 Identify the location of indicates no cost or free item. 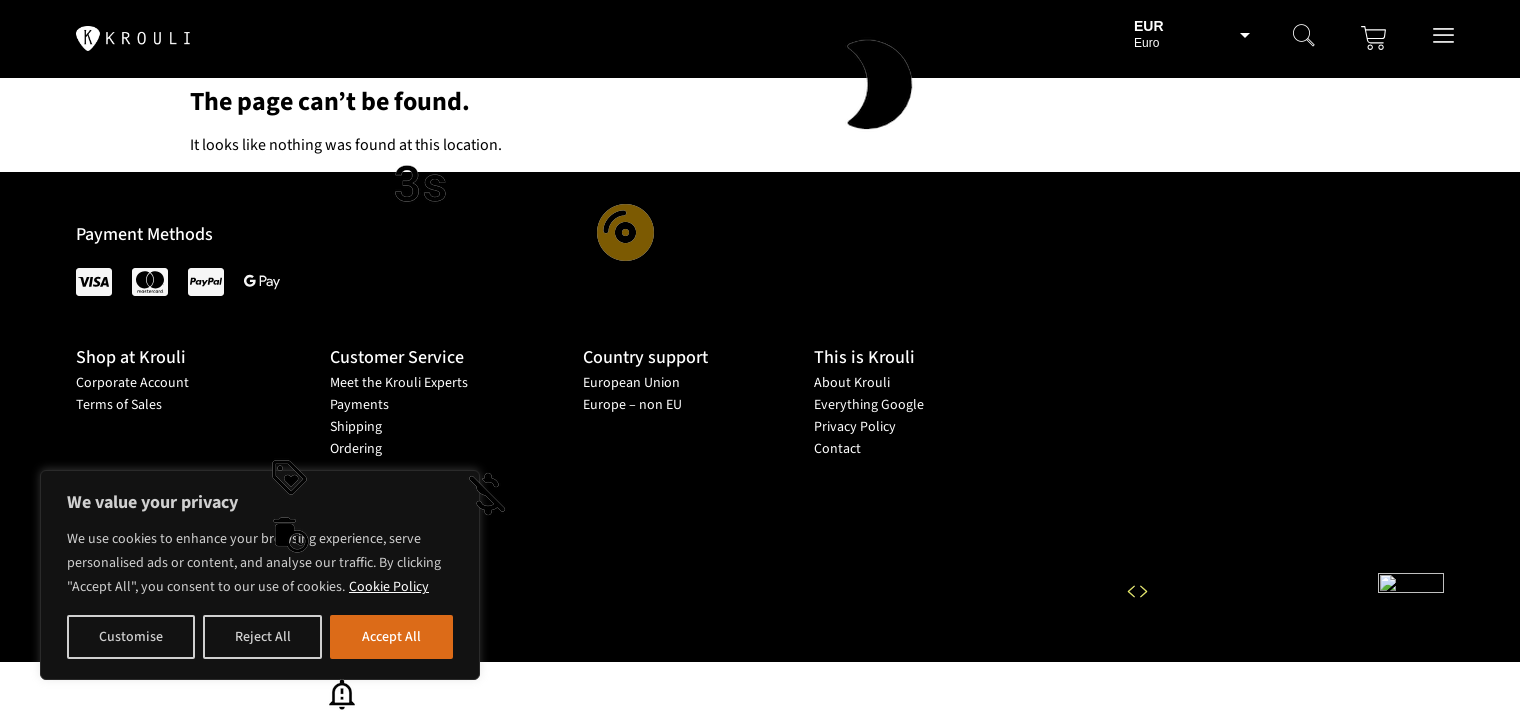
(487, 494).